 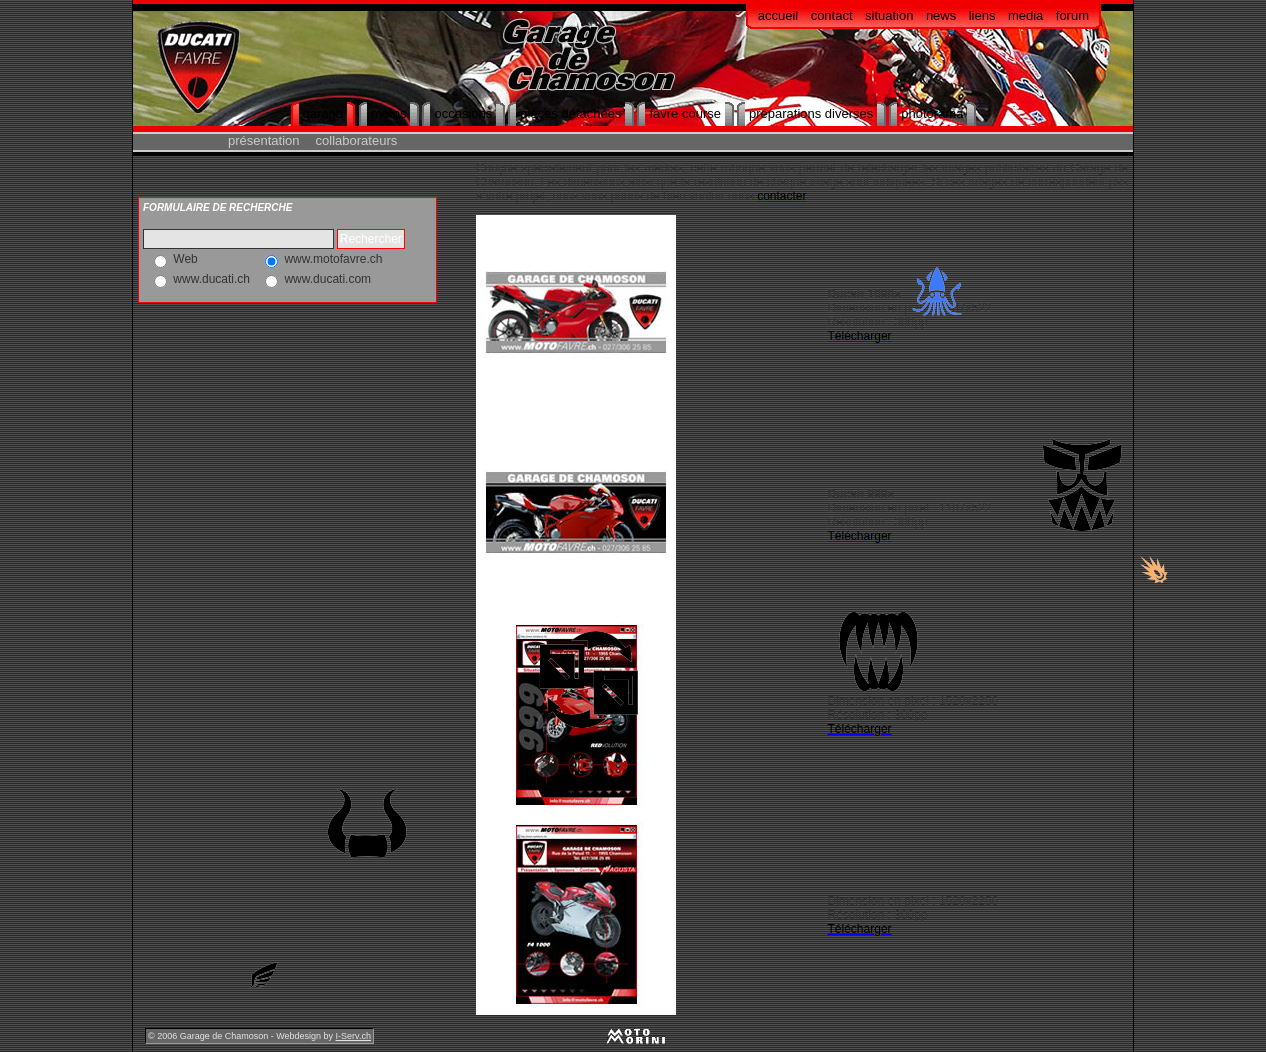 I want to click on initiate a trade or exchange between players, so click(x=589, y=680).